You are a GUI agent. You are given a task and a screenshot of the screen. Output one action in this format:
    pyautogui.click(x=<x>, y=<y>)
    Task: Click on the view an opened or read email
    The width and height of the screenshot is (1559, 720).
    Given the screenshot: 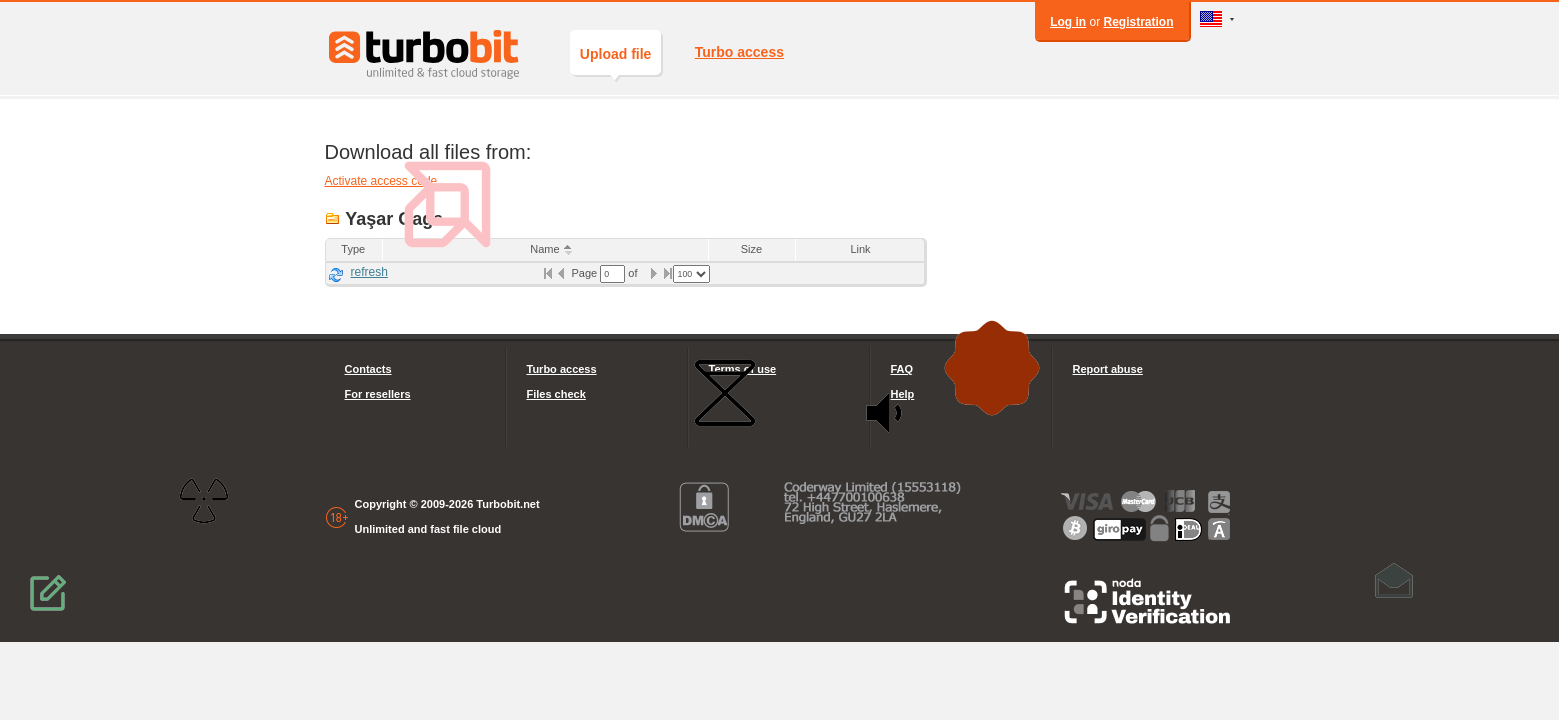 What is the action you would take?
    pyautogui.click(x=1394, y=582)
    